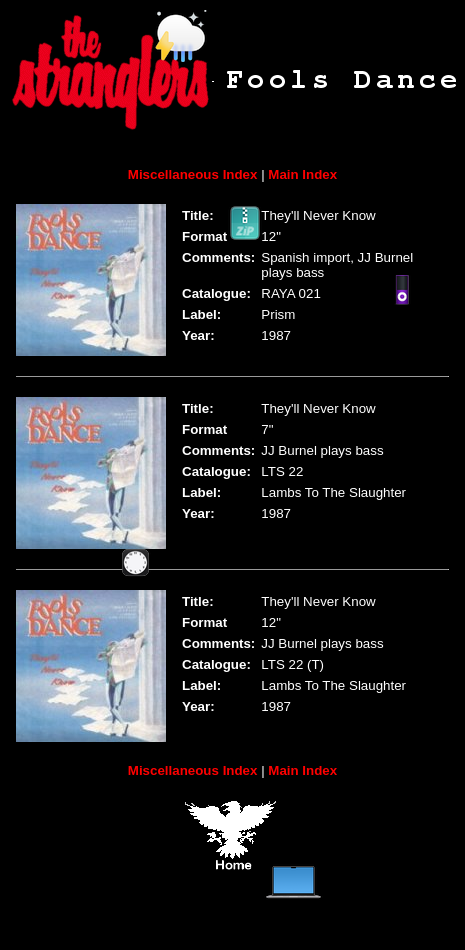 The image size is (465, 950). What do you see at coordinates (245, 223) in the screenshot?
I see `open a compressed zip archive` at bounding box center [245, 223].